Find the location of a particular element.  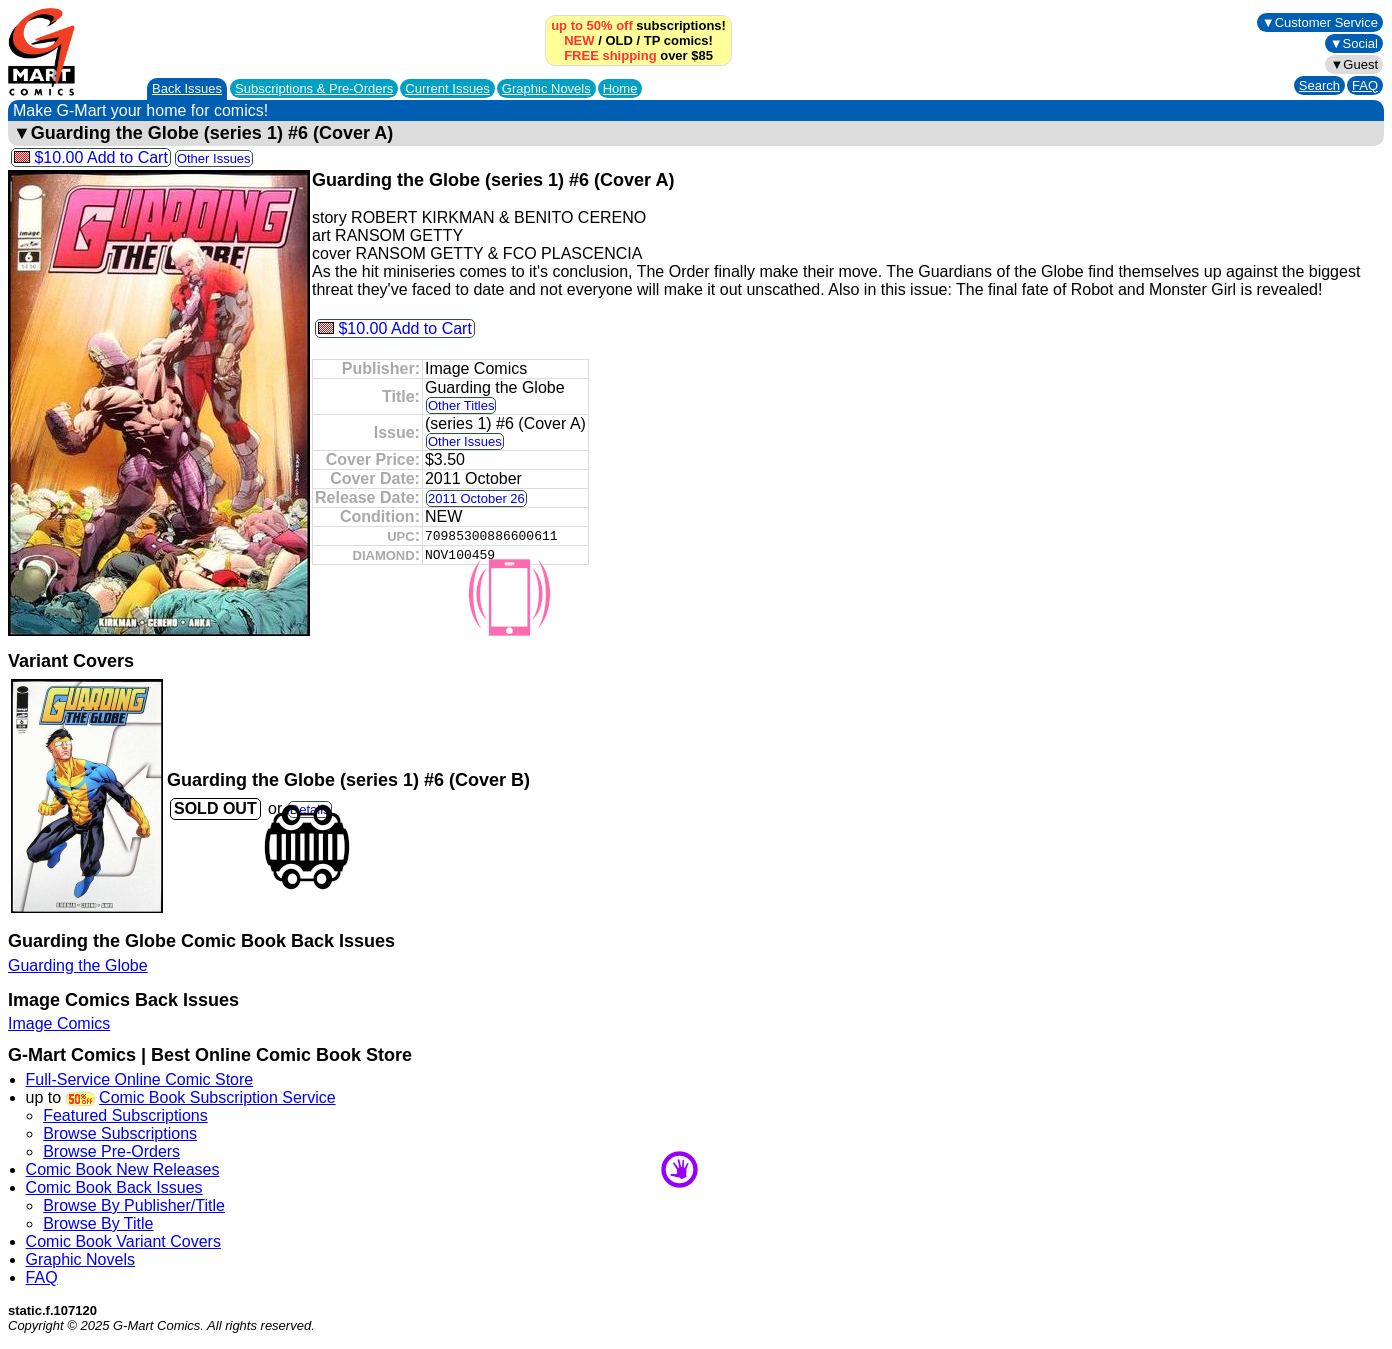

indicates an interactive or usable item is located at coordinates (679, 1169).